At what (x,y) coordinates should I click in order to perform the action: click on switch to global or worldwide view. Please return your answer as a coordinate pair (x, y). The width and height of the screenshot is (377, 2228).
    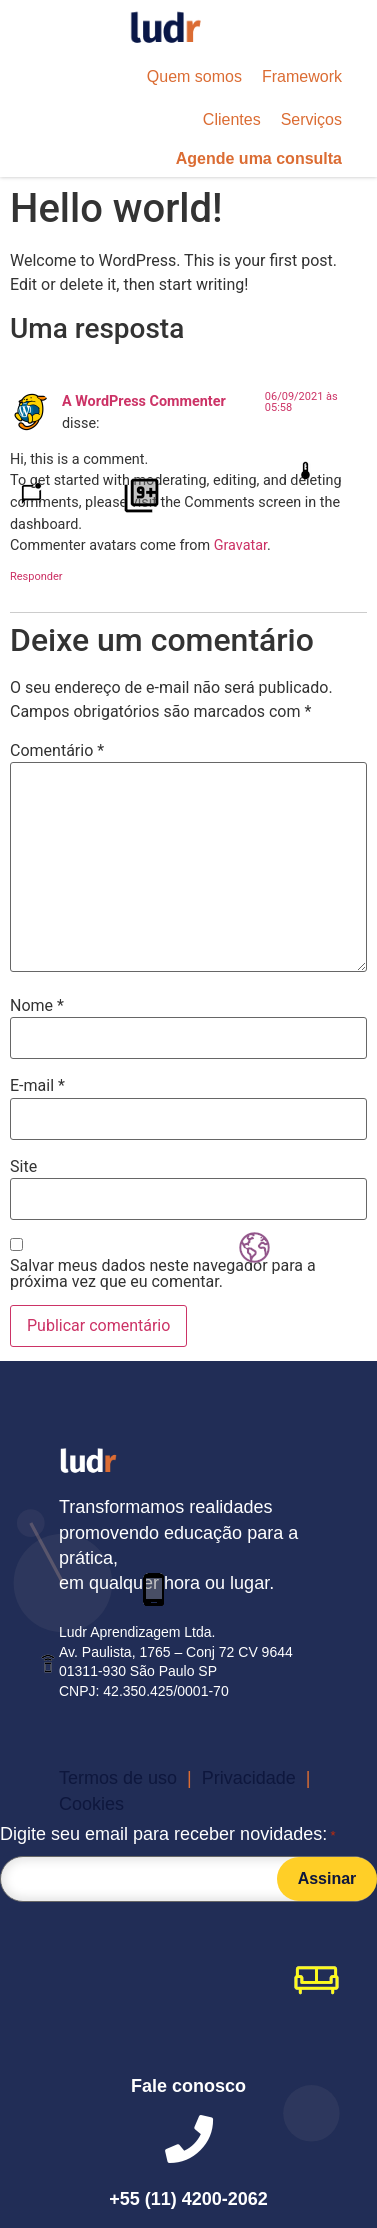
    Looking at the image, I should click on (254, 1247).